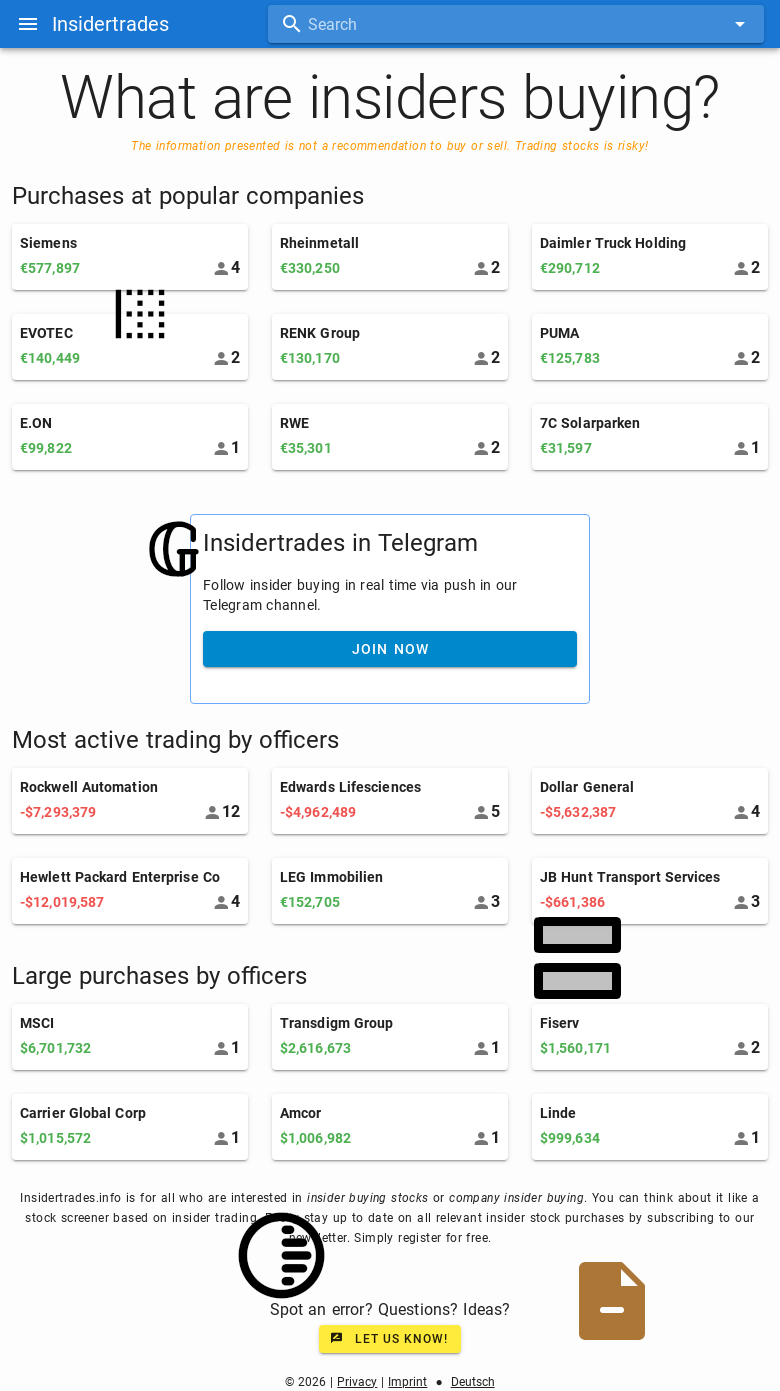  Describe the element at coordinates (580, 958) in the screenshot. I see `view agenda or schedule items` at that location.